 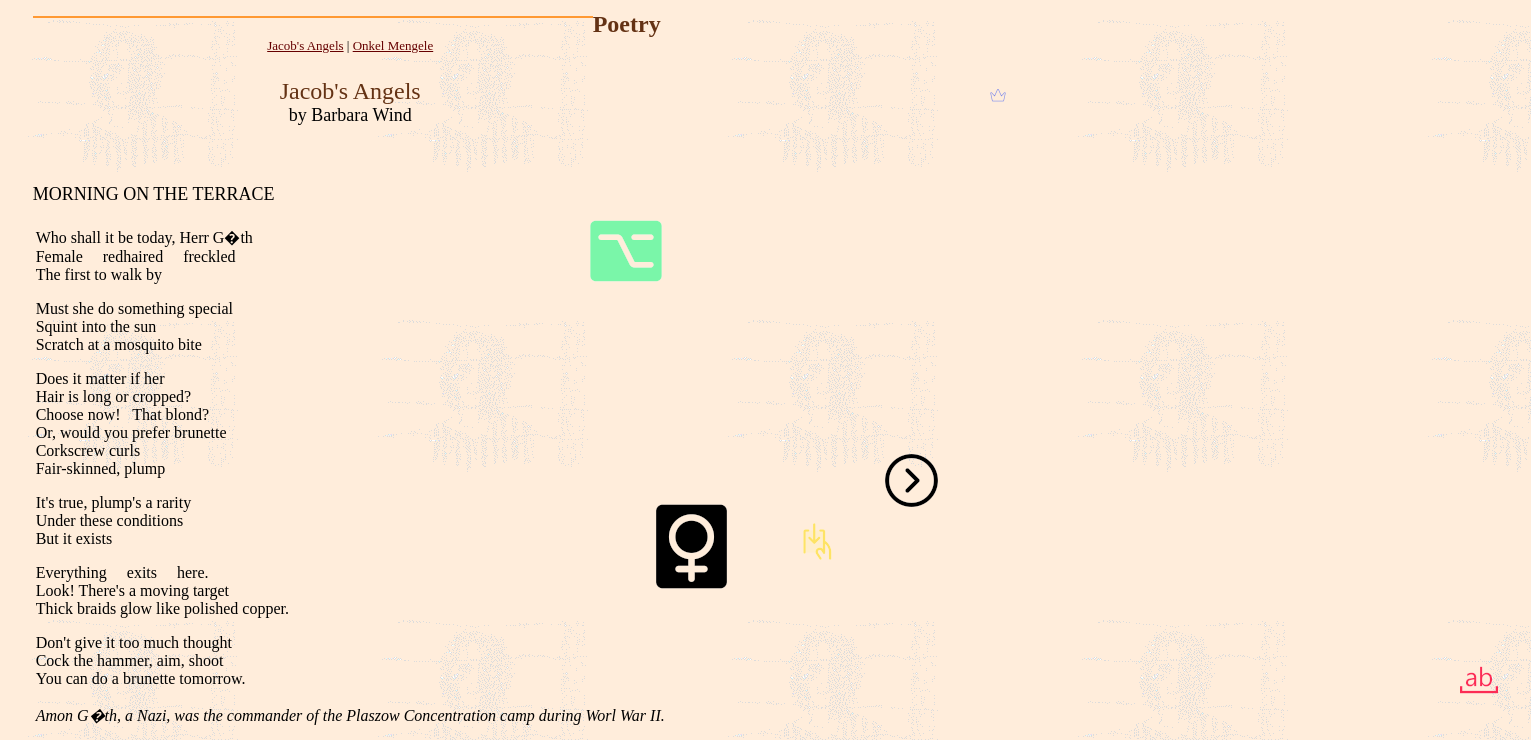 I want to click on toggle whole word search matching, so click(x=1479, y=679).